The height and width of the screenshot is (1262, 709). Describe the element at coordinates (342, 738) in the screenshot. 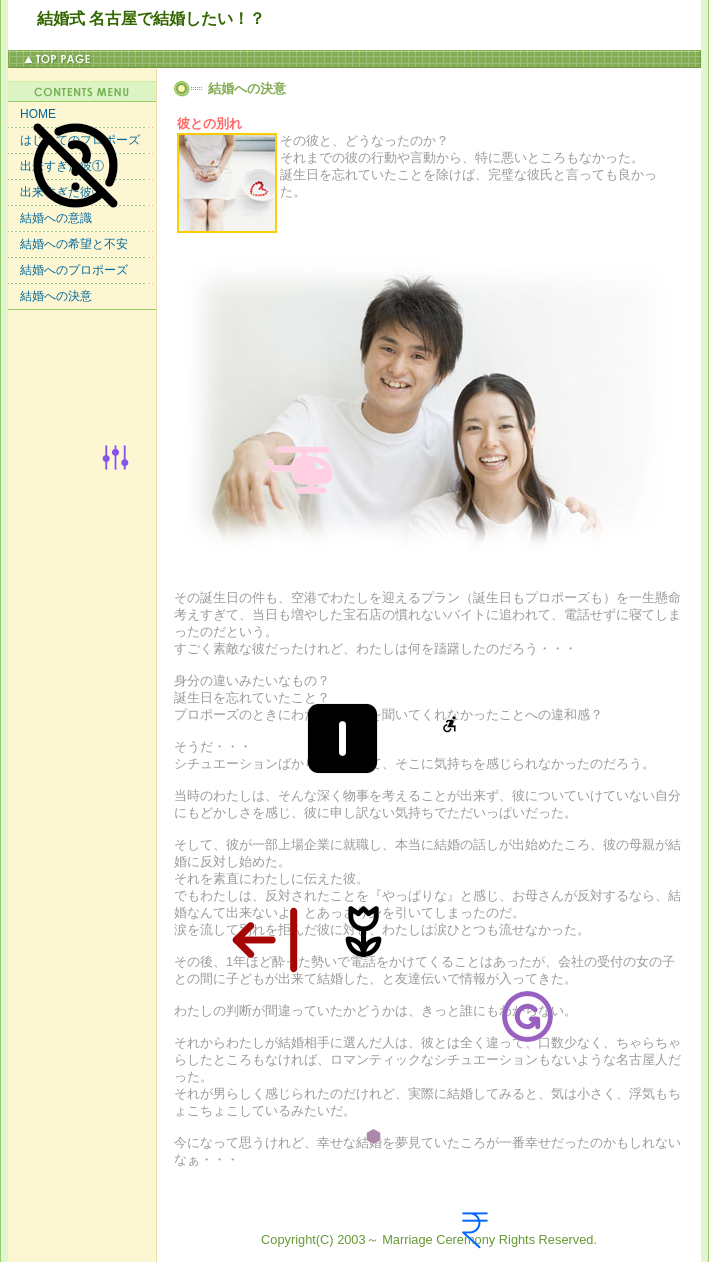

I see `access information or details` at that location.